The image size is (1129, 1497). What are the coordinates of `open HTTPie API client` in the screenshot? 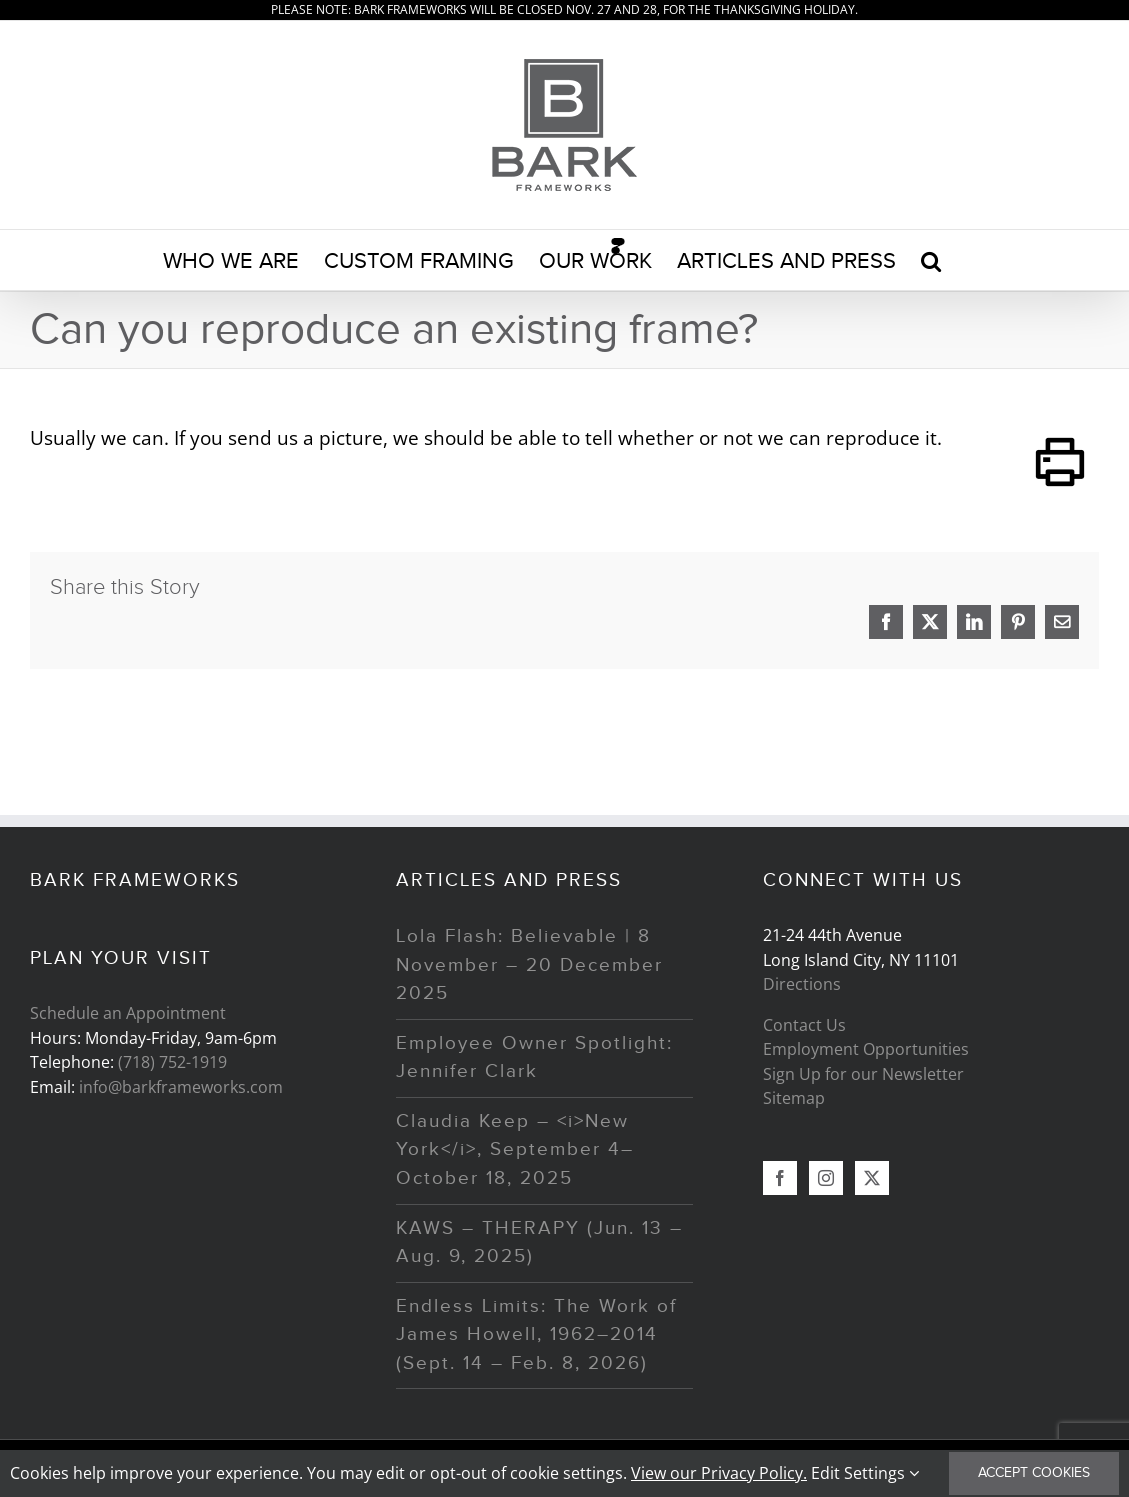 It's located at (618, 246).